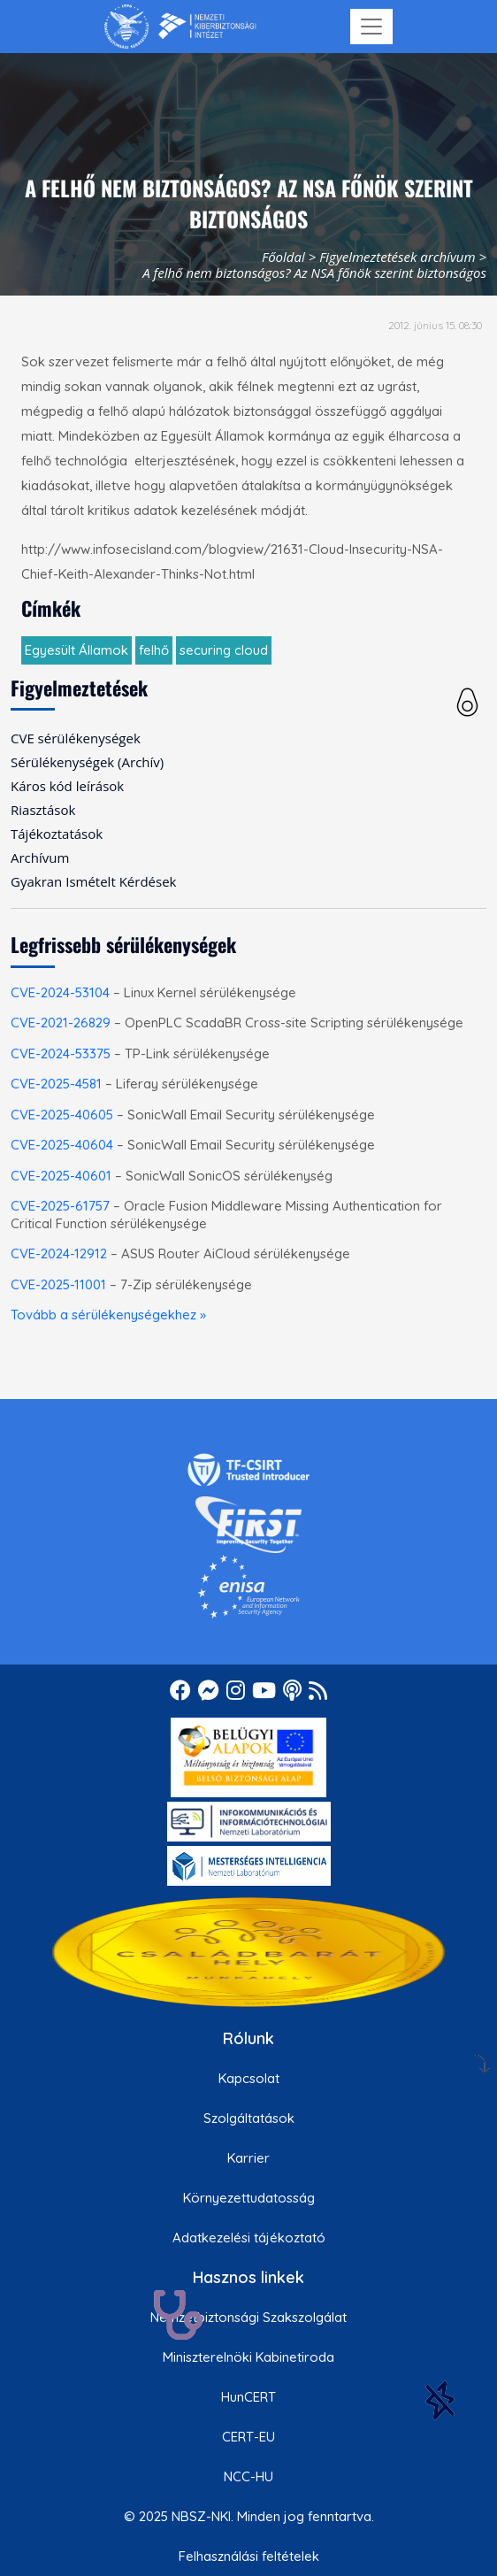 The height and width of the screenshot is (2576, 497). I want to click on browse healthy food or recipe options, so click(467, 702).